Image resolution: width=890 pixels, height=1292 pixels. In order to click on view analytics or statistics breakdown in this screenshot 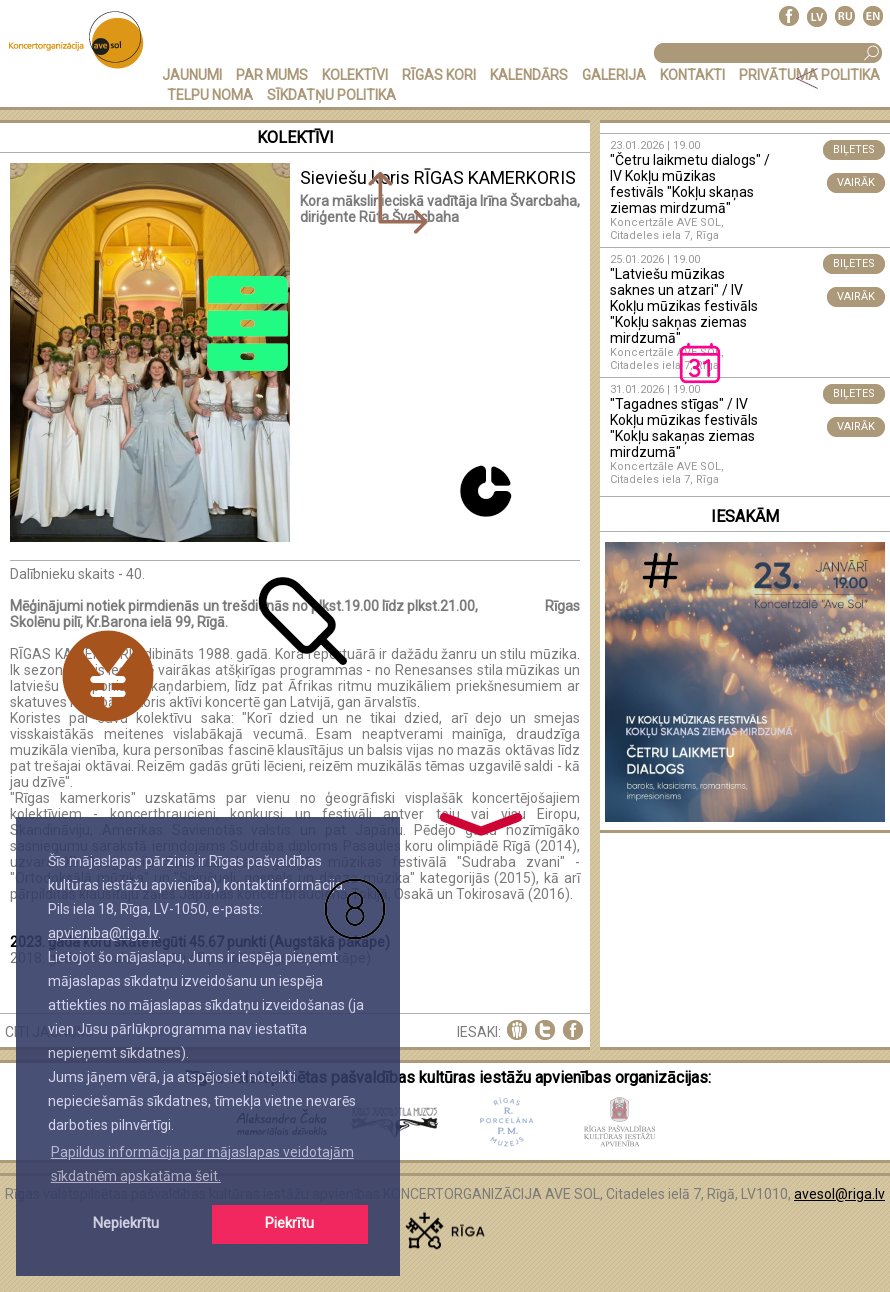, I will do `click(486, 491)`.